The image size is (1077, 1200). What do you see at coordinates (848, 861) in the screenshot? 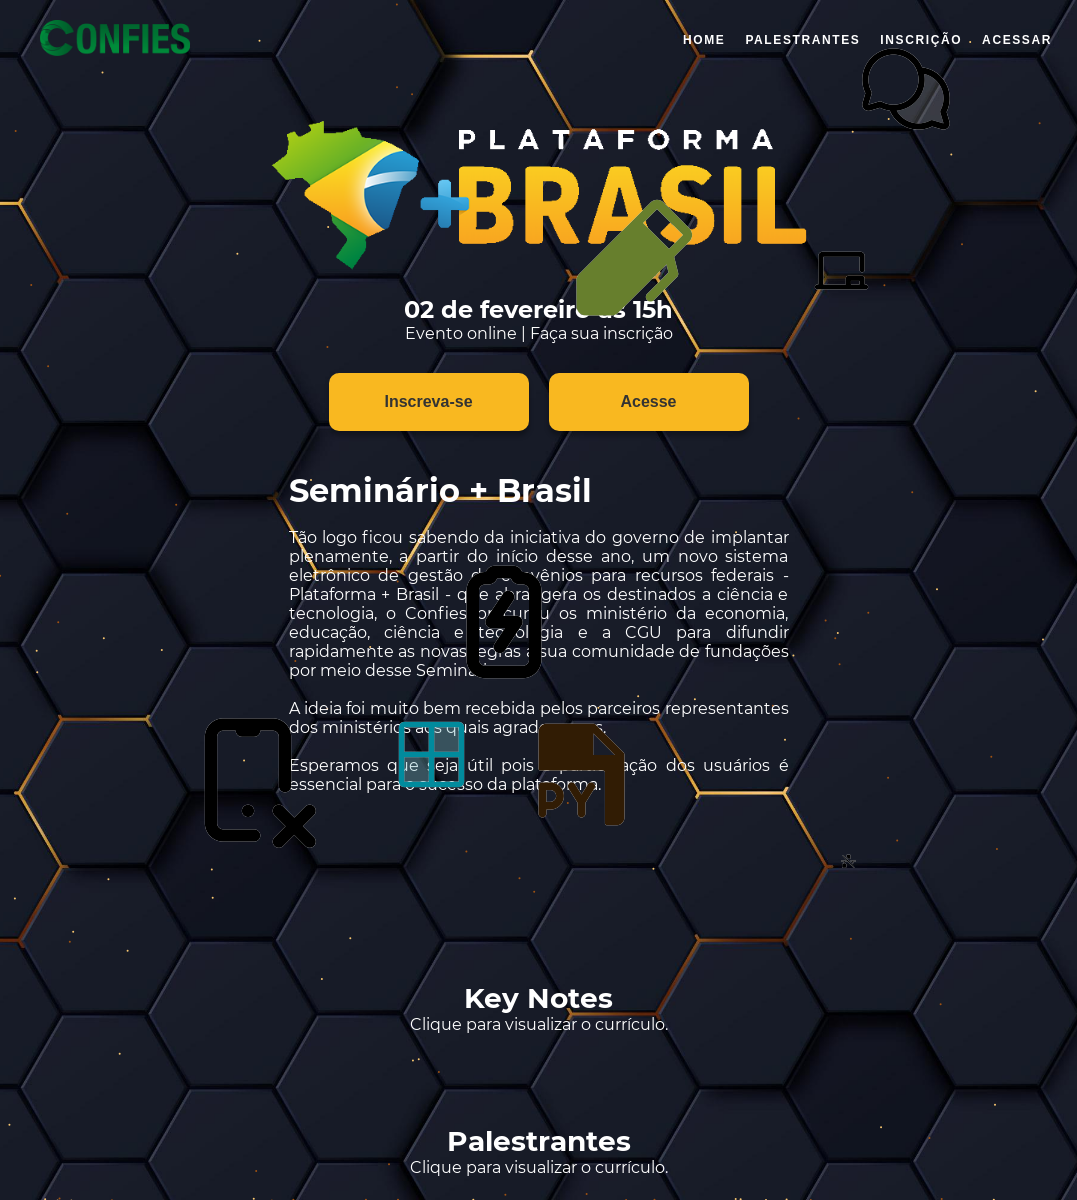
I see `indicates network connection unavailable` at bounding box center [848, 861].